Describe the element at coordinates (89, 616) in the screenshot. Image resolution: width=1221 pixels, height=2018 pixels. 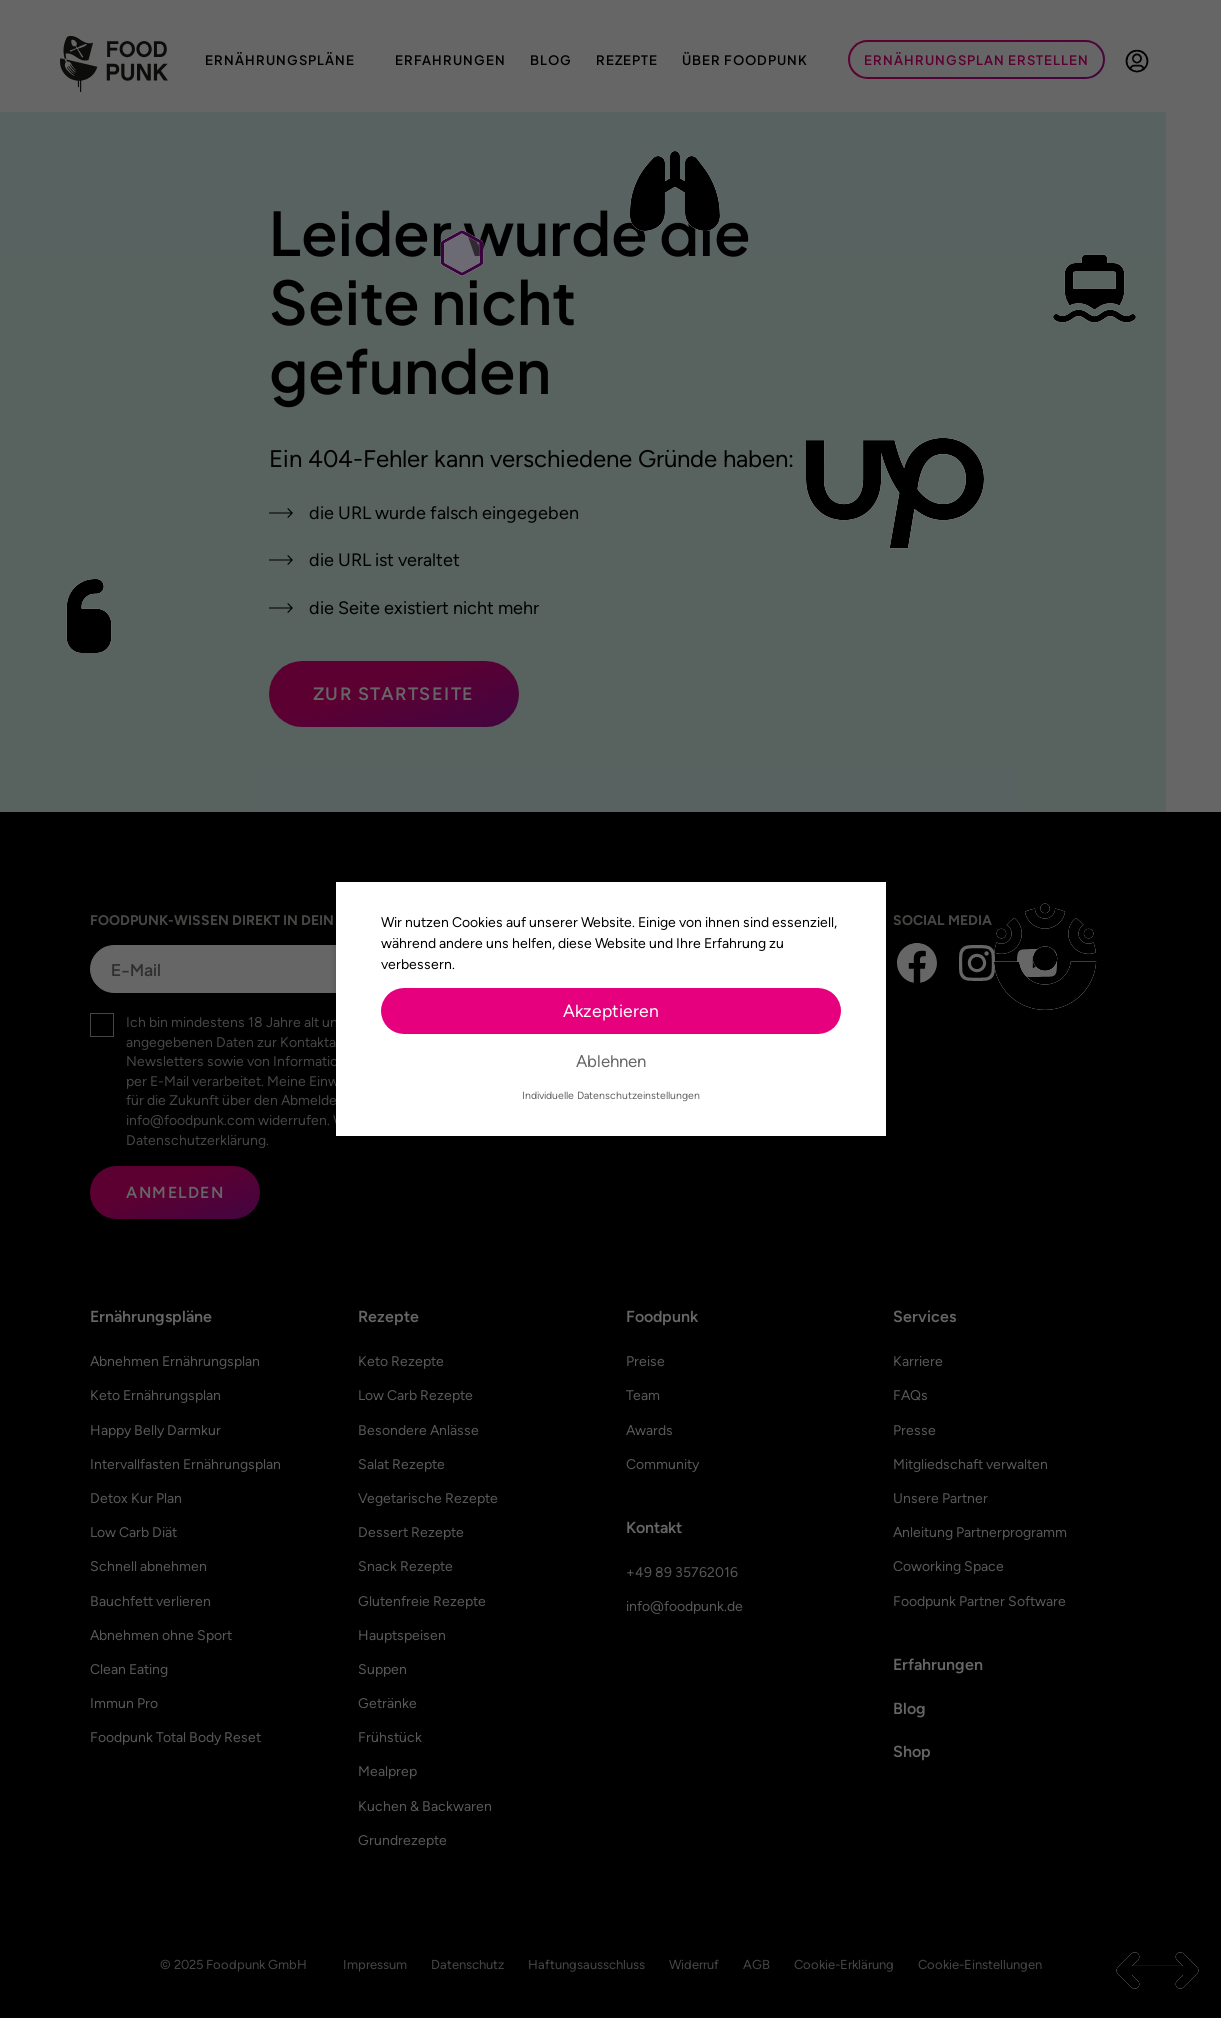
I see `insert a left single quotation mark` at that location.